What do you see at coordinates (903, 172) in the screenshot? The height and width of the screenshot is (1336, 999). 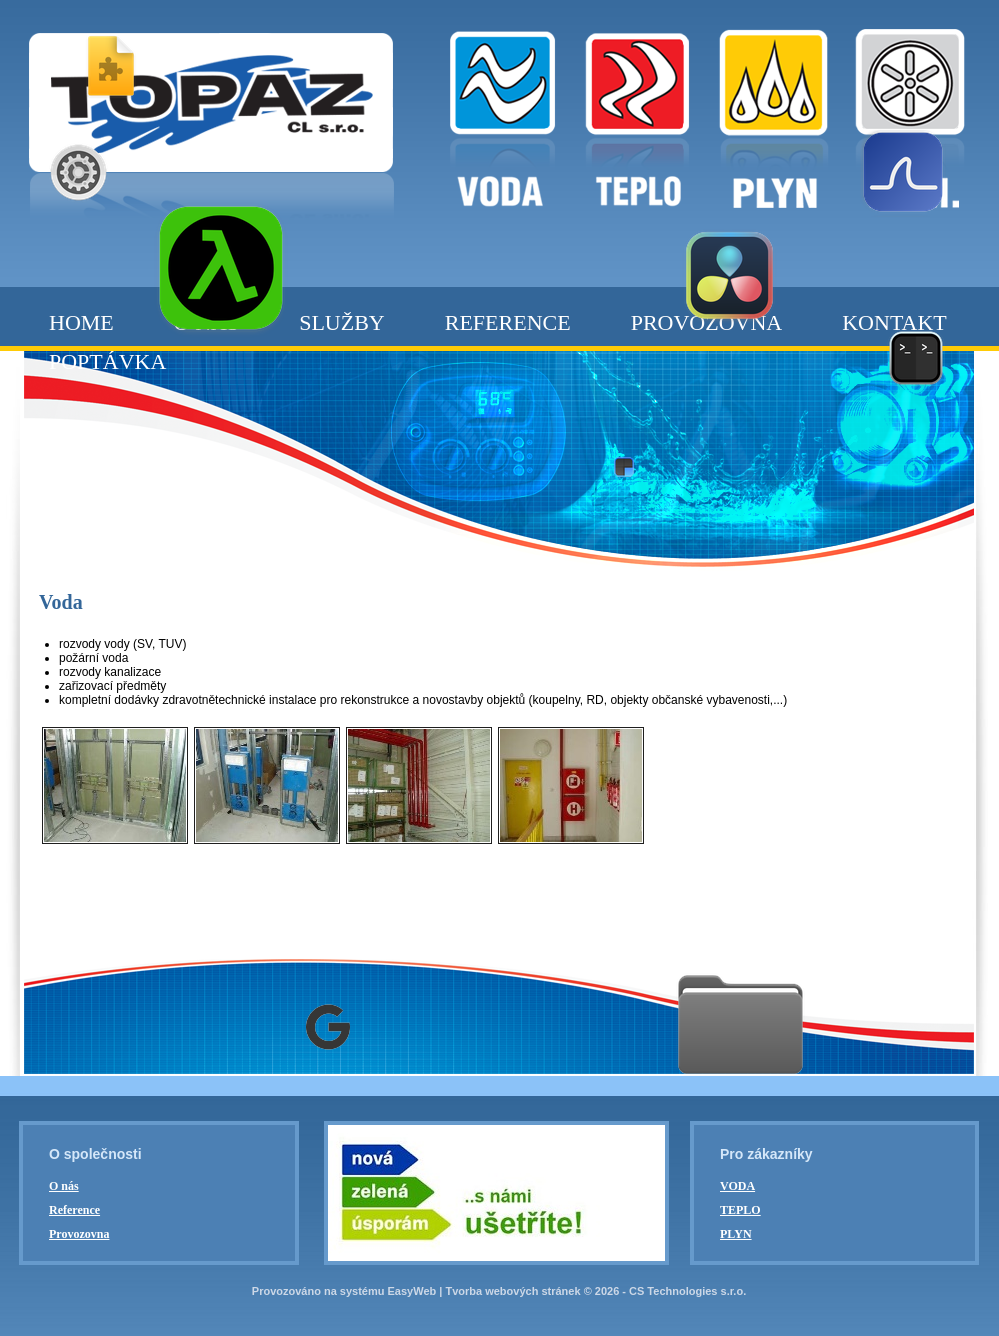 I see `open wireshark network protocol analyzer` at bounding box center [903, 172].